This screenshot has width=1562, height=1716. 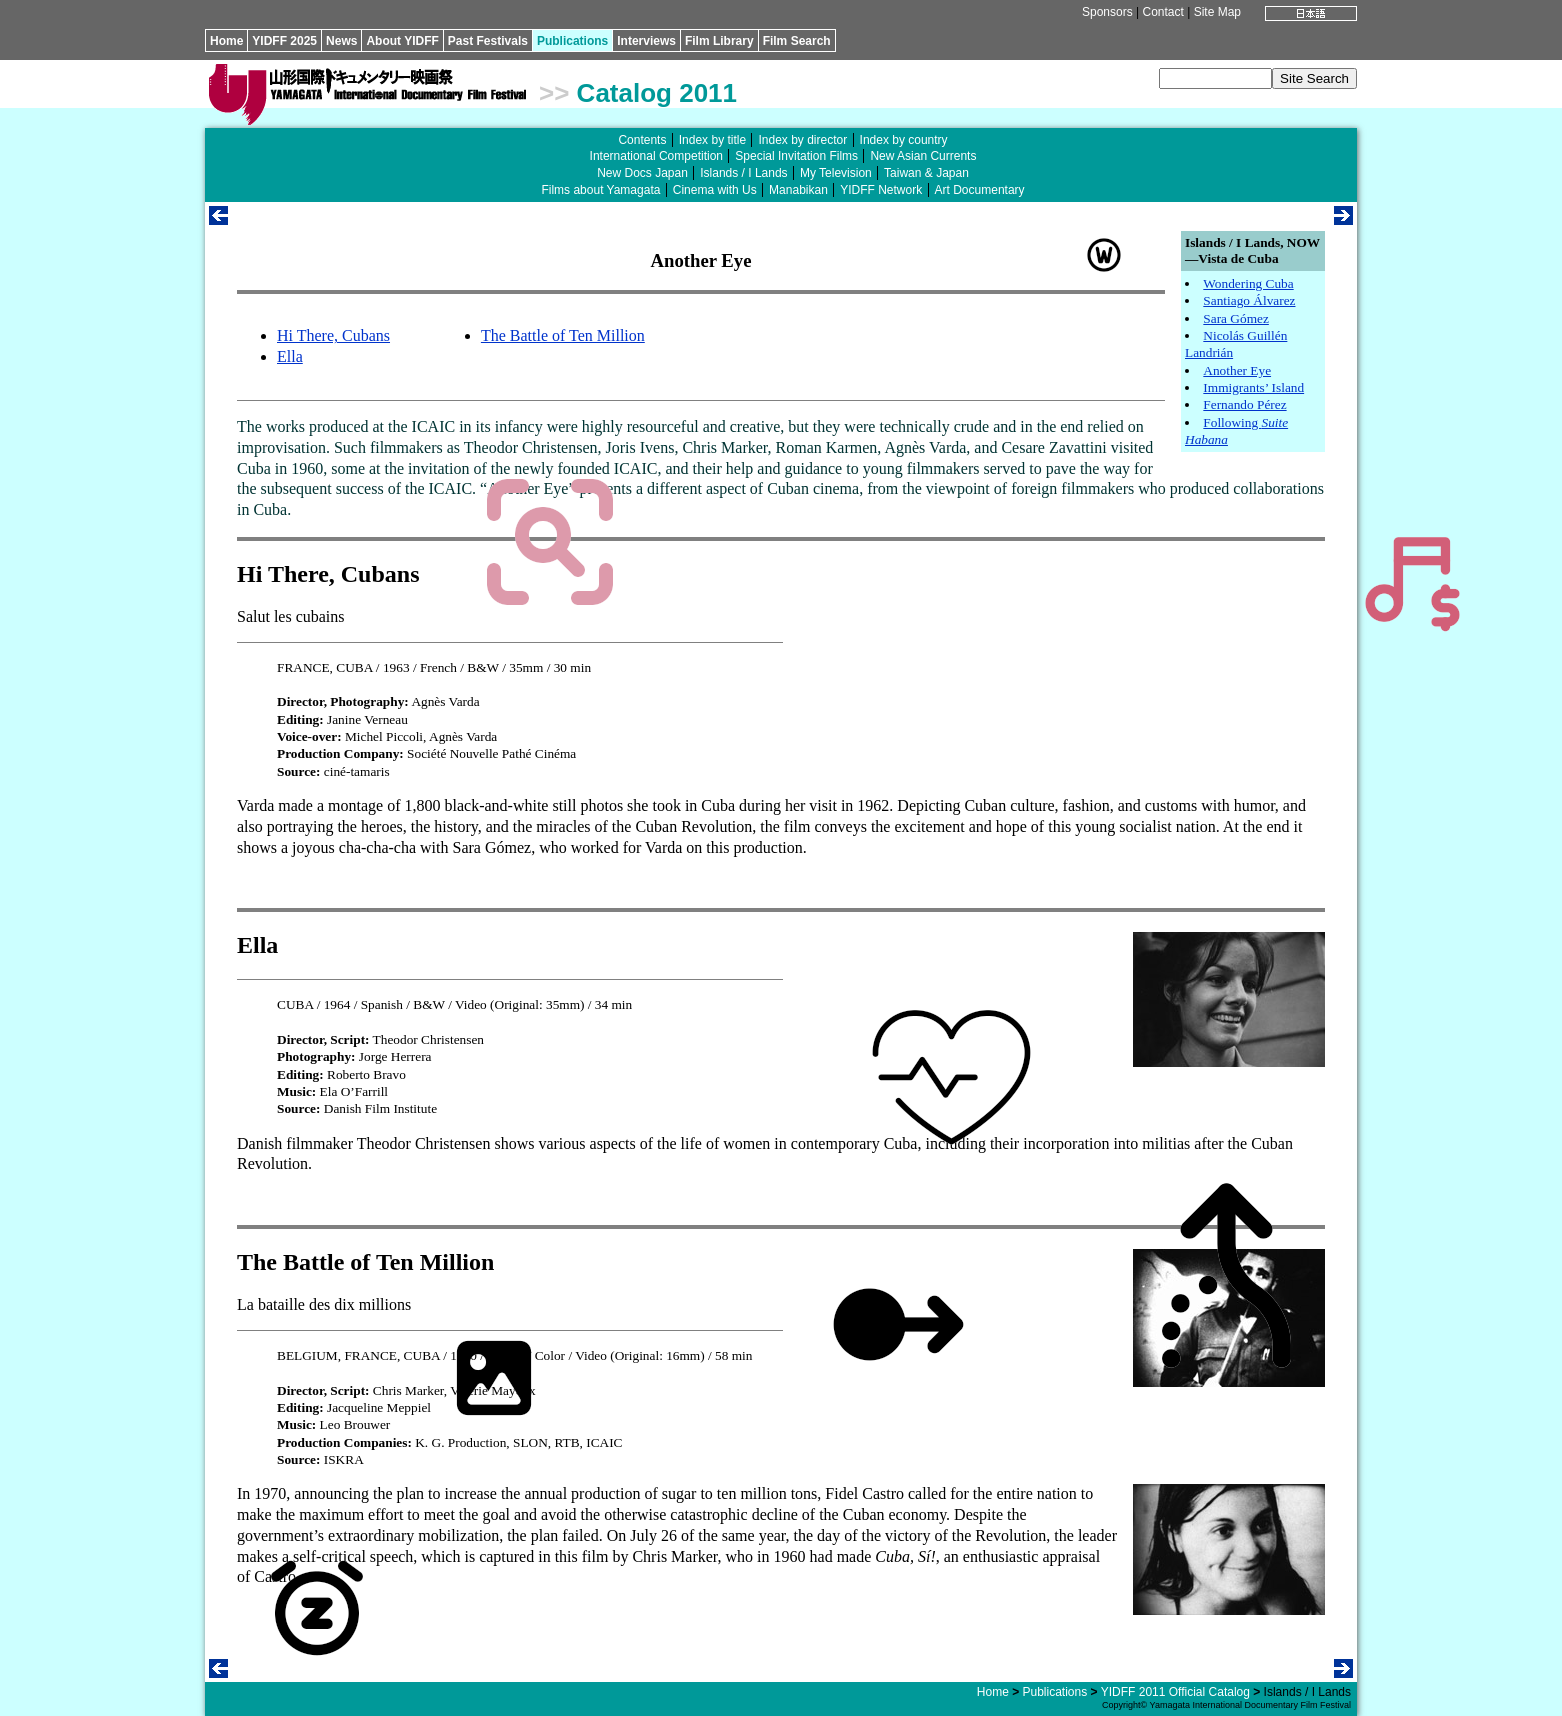 What do you see at coordinates (1226, 1275) in the screenshot?
I see `merge content from right side` at bounding box center [1226, 1275].